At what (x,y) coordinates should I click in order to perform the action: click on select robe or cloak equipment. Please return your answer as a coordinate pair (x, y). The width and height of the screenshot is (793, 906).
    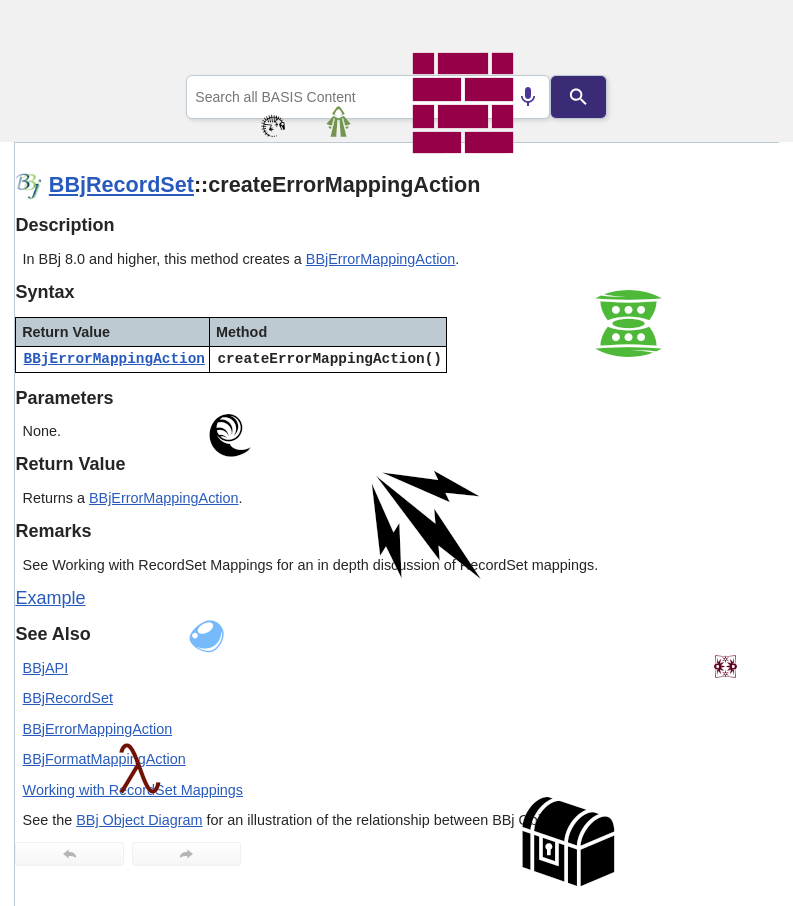
    Looking at the image, I should click on (338, 121).